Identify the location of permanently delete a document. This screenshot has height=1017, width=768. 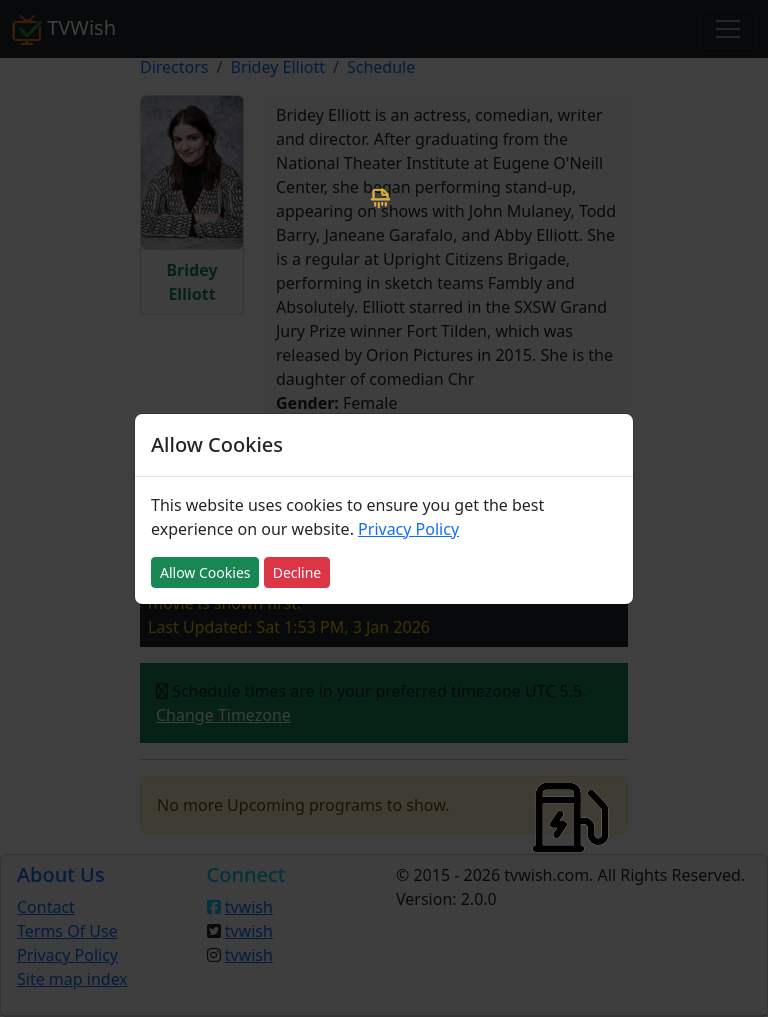
(380, 198).